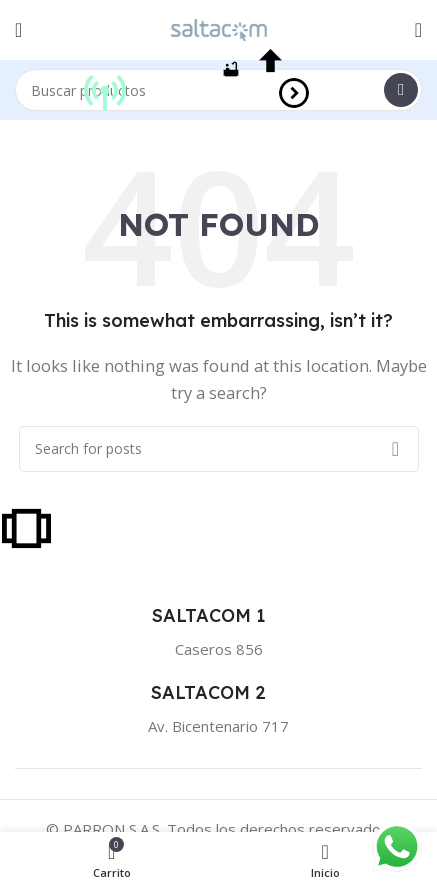  I want to click on scroll to top of page, so click(270, 60).